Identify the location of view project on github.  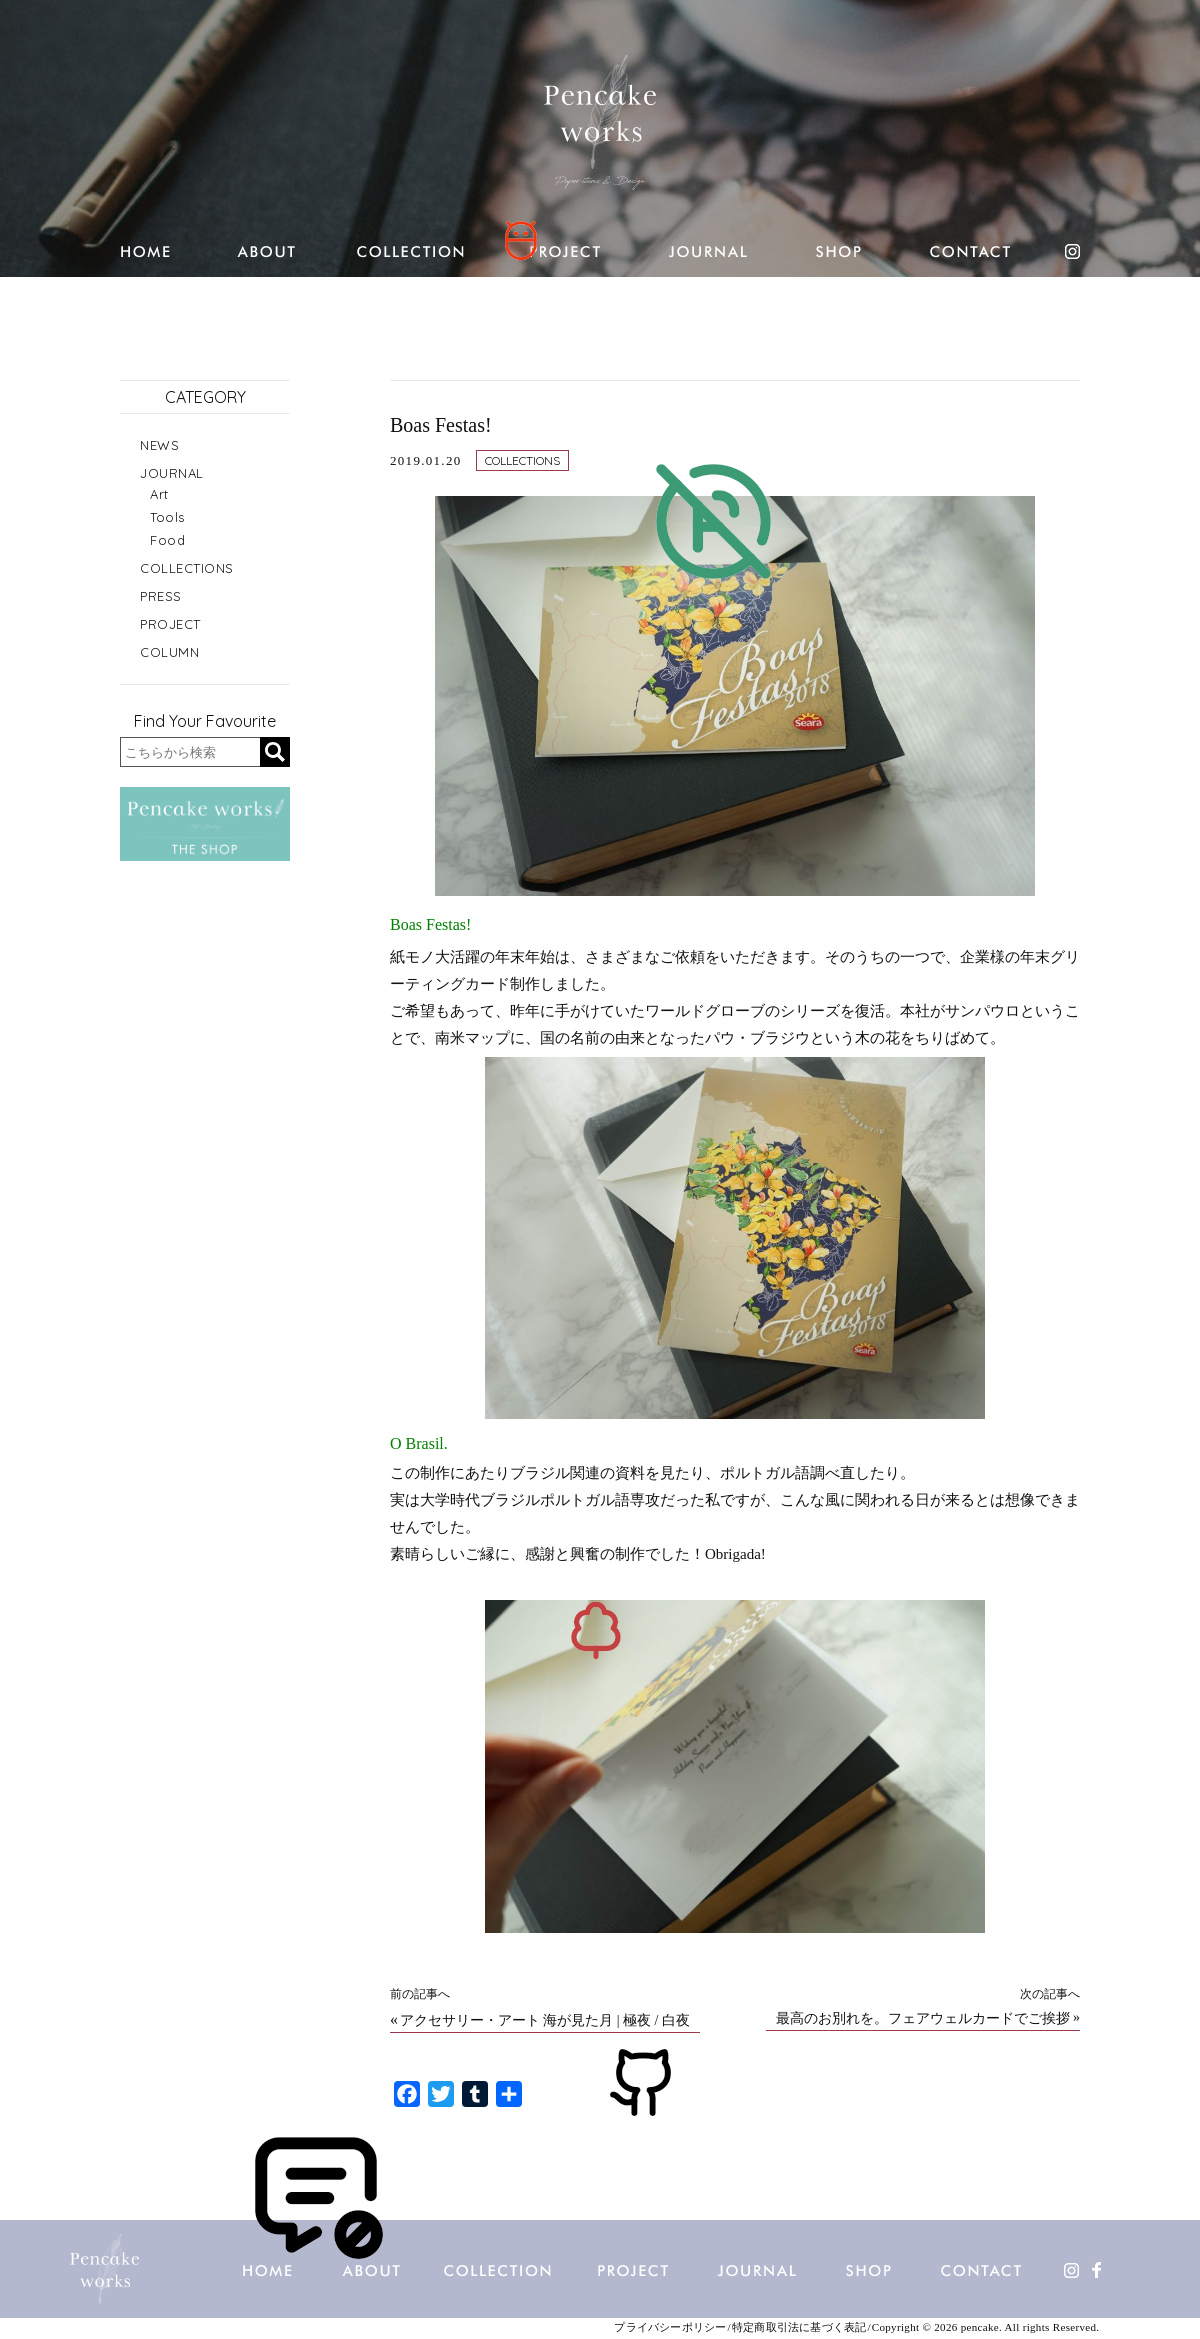
(643, 2082).